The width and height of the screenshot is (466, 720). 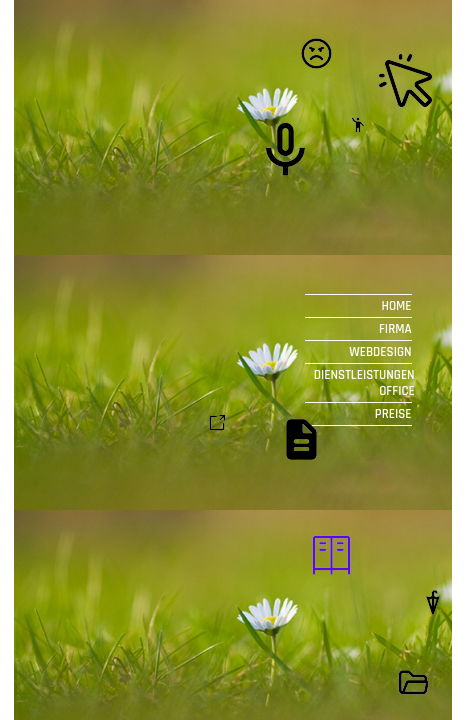 I want to click on open folder to view contents, so click(x=413, y=683).